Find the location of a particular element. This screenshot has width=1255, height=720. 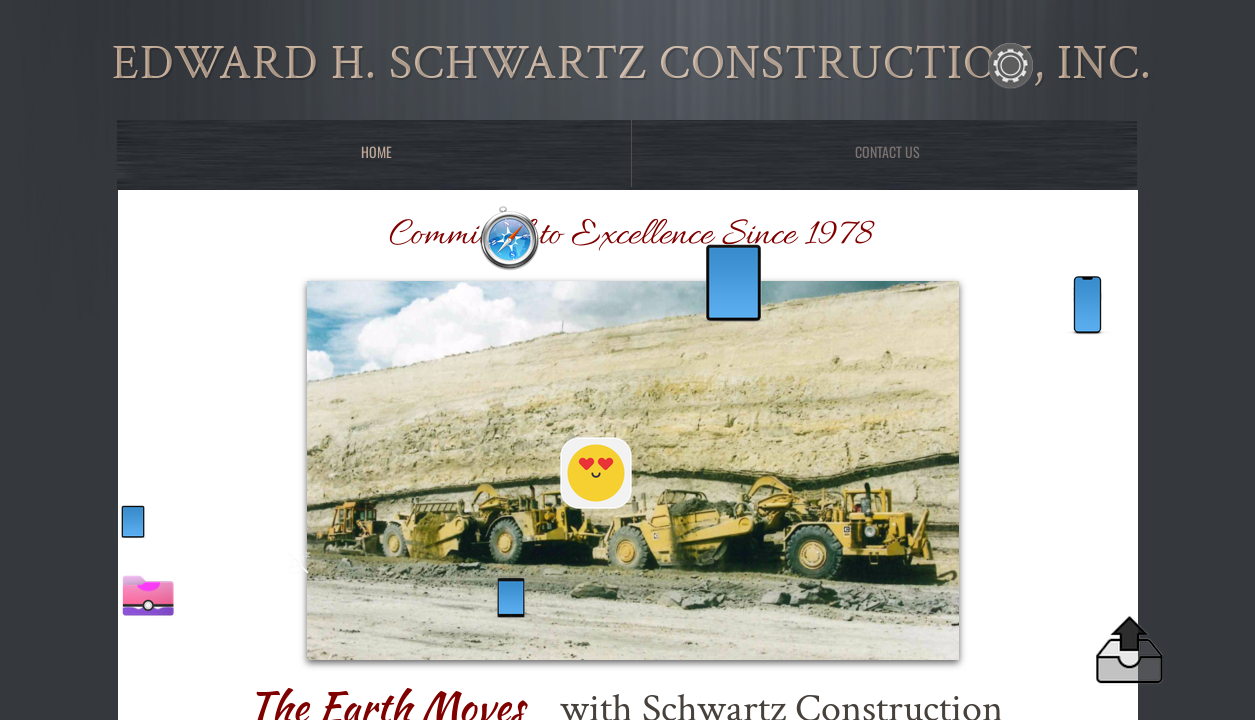

view outgoing mail in your outbox is located at coordinates (1129, 653).